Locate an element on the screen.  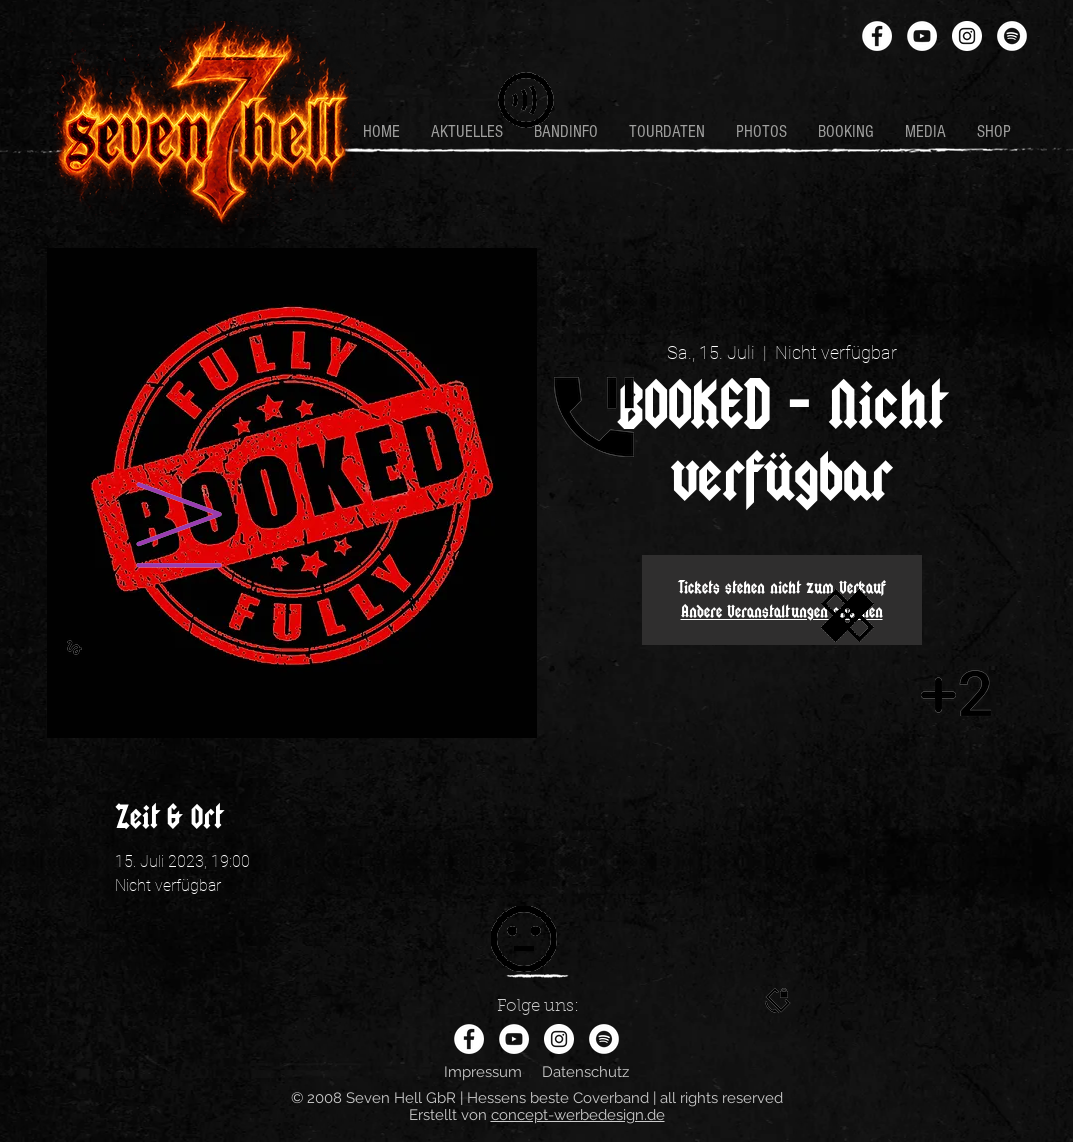
indicates neutral feedback or rating is located at coordinates (524, 939).